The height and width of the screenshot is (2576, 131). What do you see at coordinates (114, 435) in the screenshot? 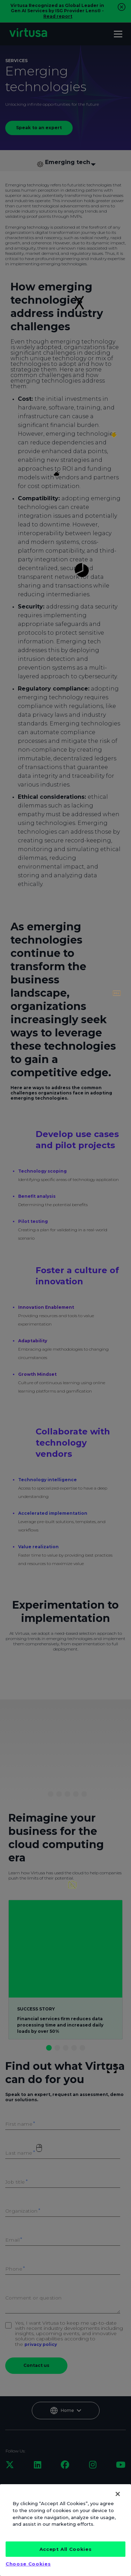
I see `download file or content` at bounding box center [114, 435].